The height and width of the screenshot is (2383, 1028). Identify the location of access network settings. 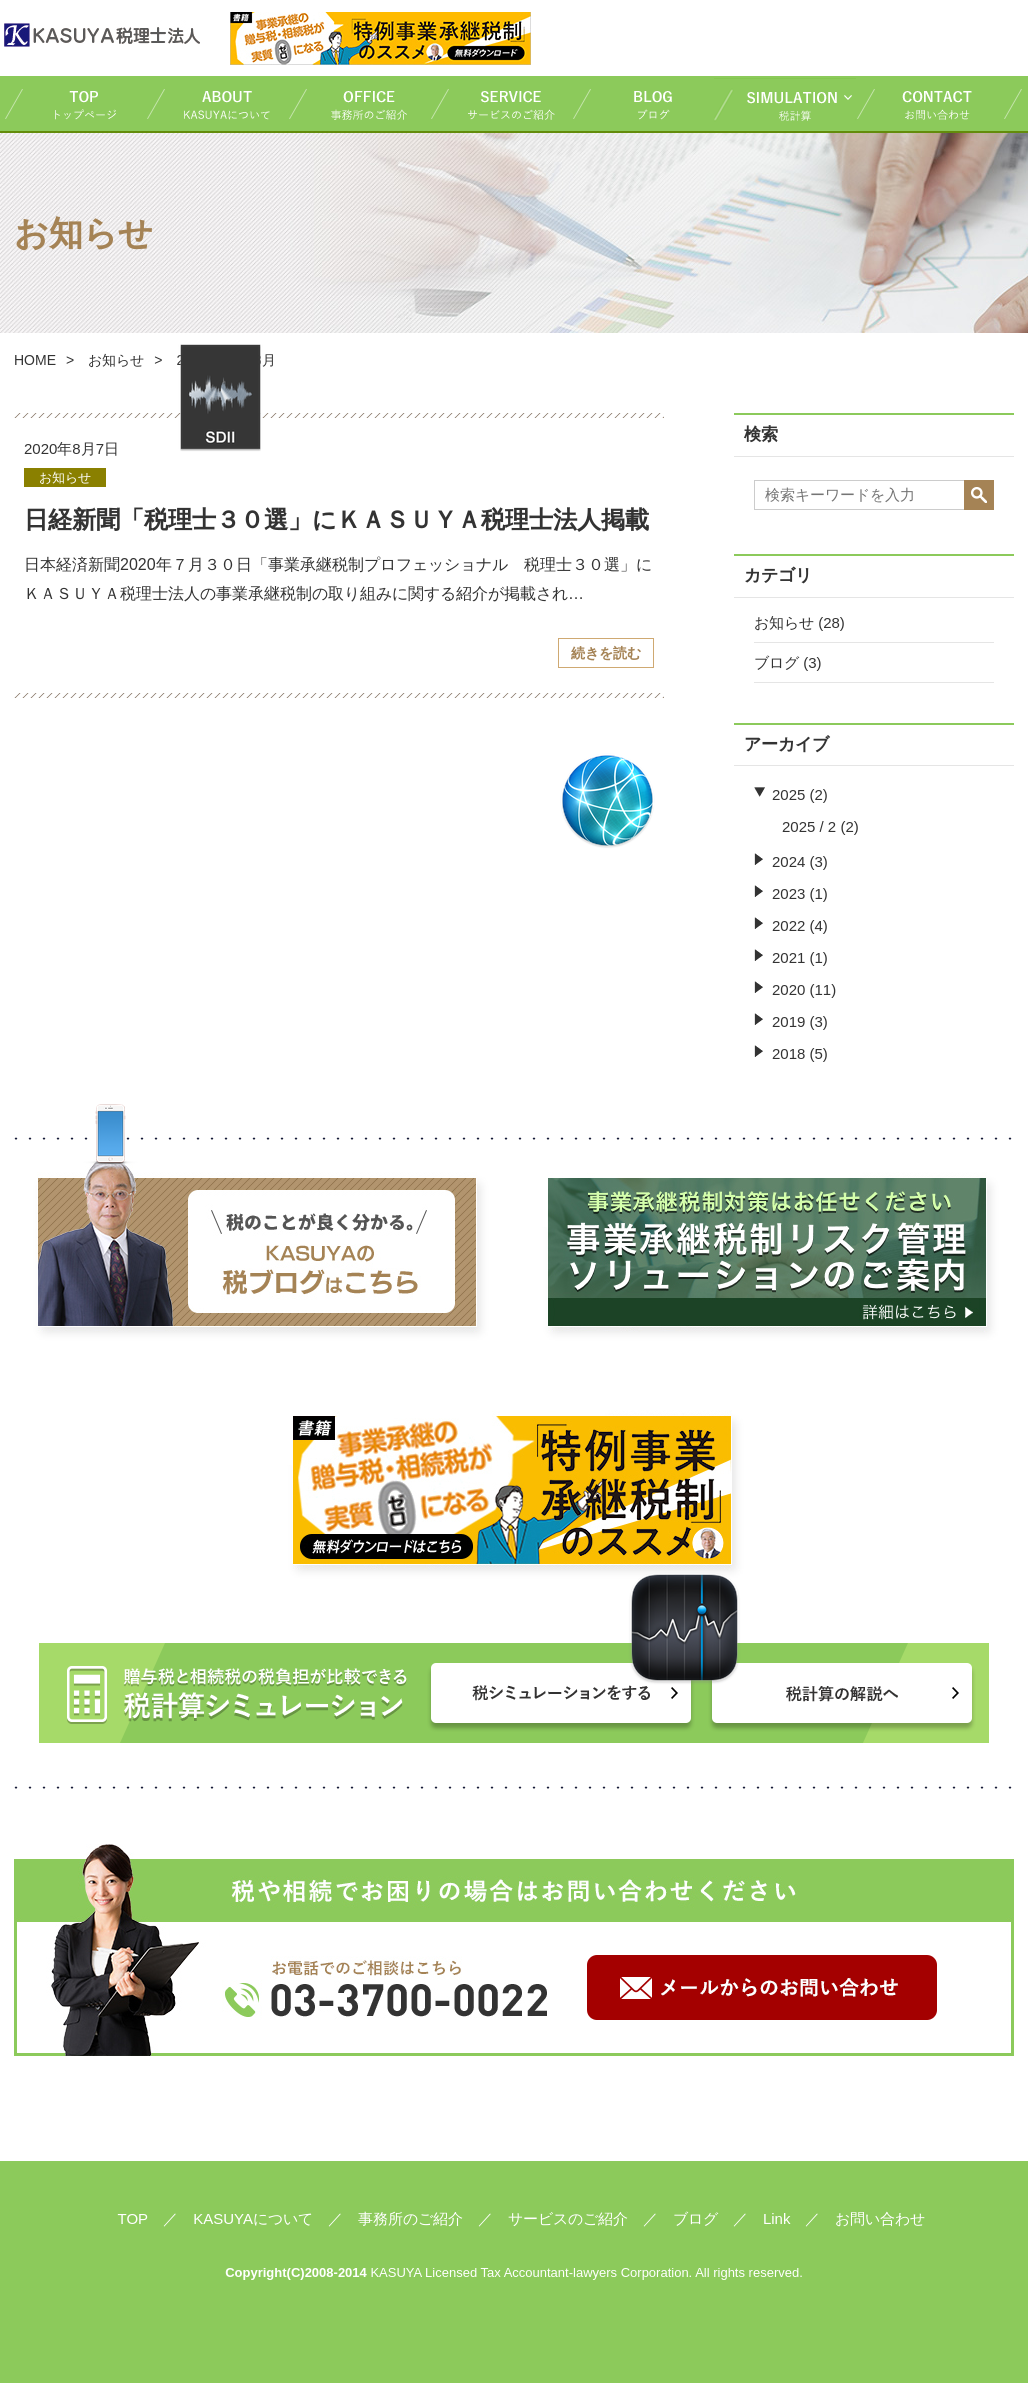
(607, 800).